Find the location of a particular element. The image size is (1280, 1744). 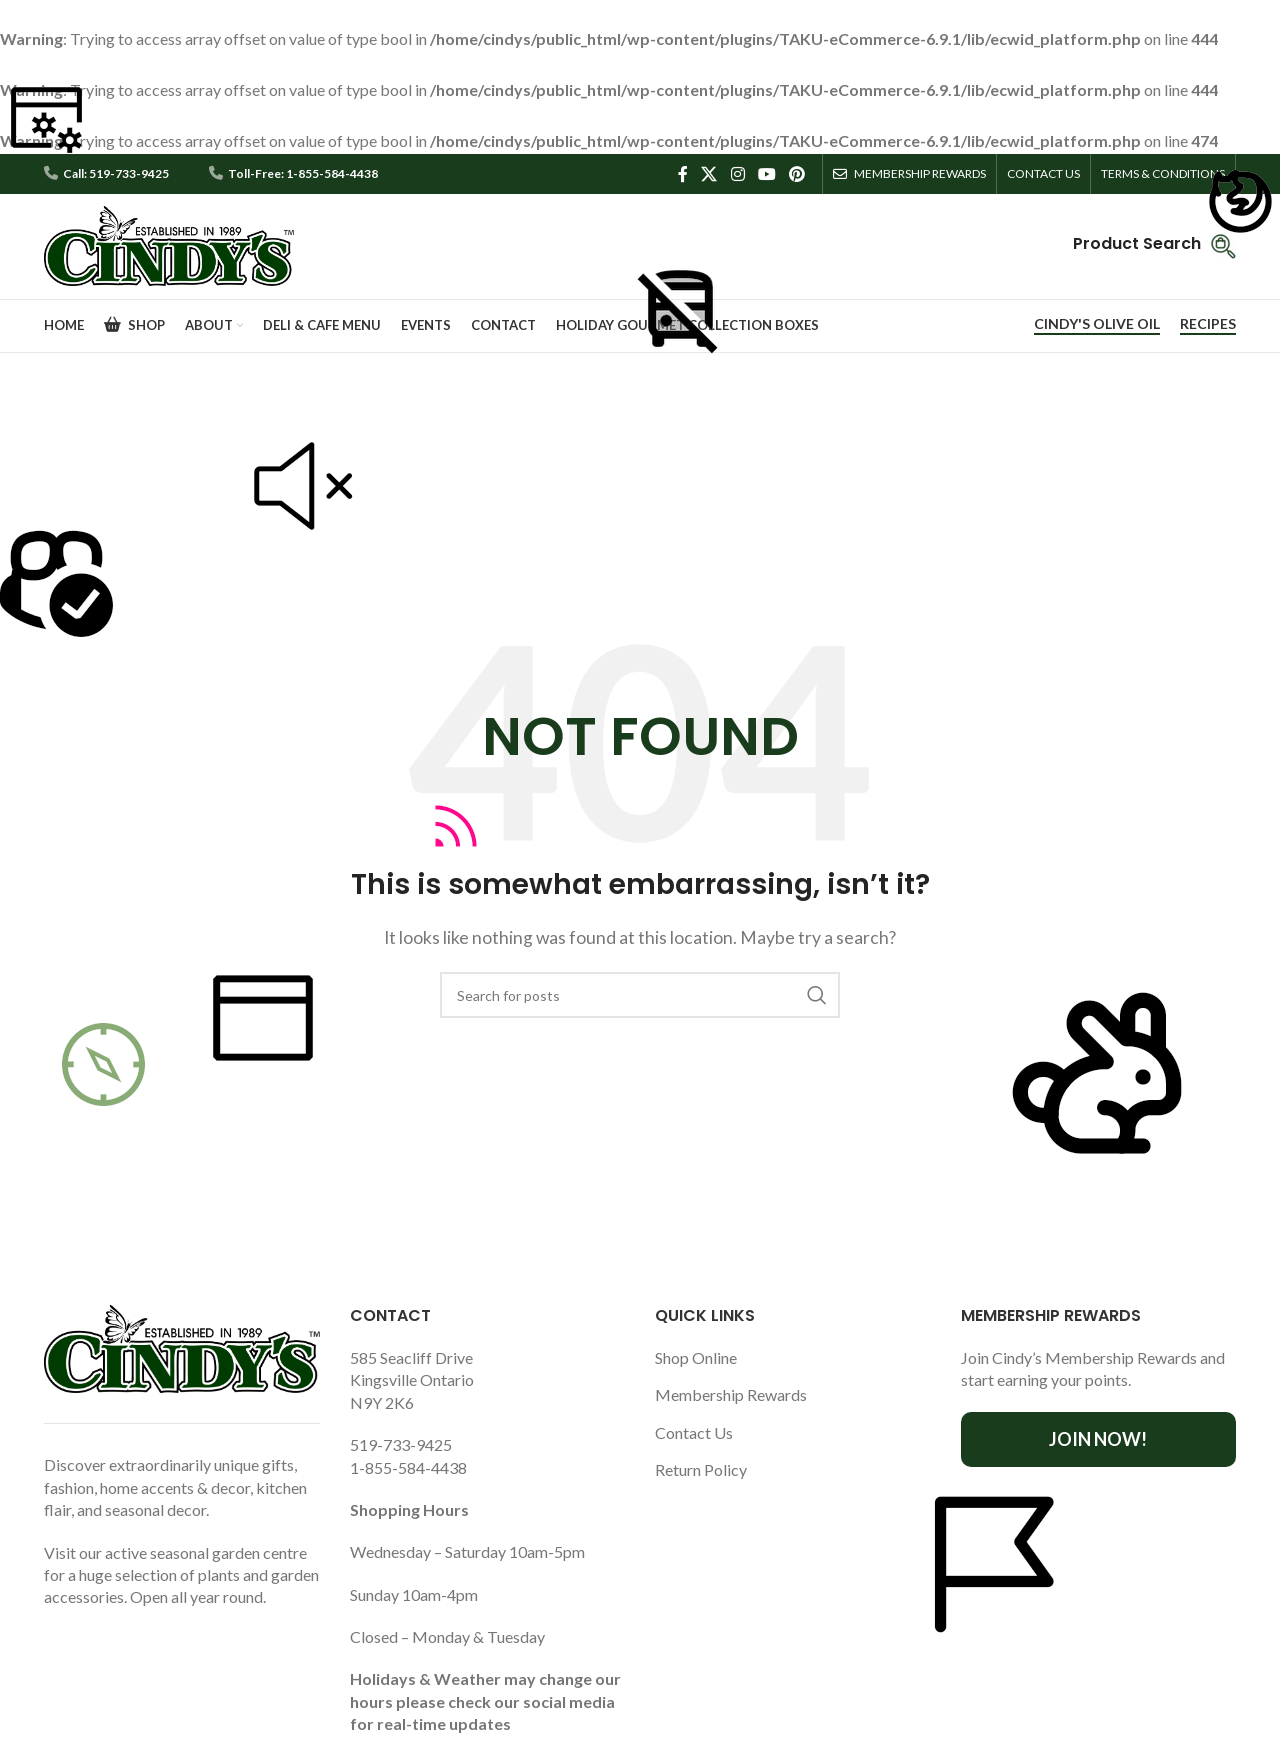

subscribe to an RSS feed is located at coordinates (456, 826).